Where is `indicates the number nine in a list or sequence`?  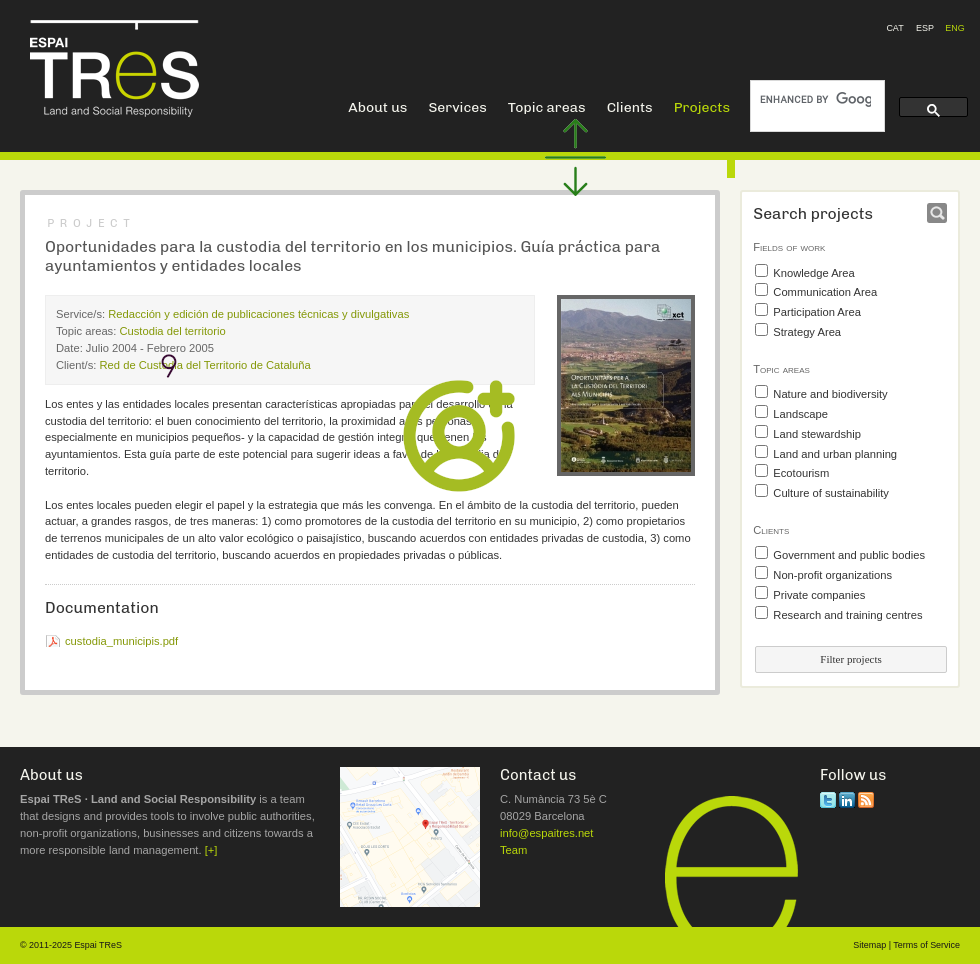
indicates the number nine in a list or sequence is located at coordinates (169, 366).